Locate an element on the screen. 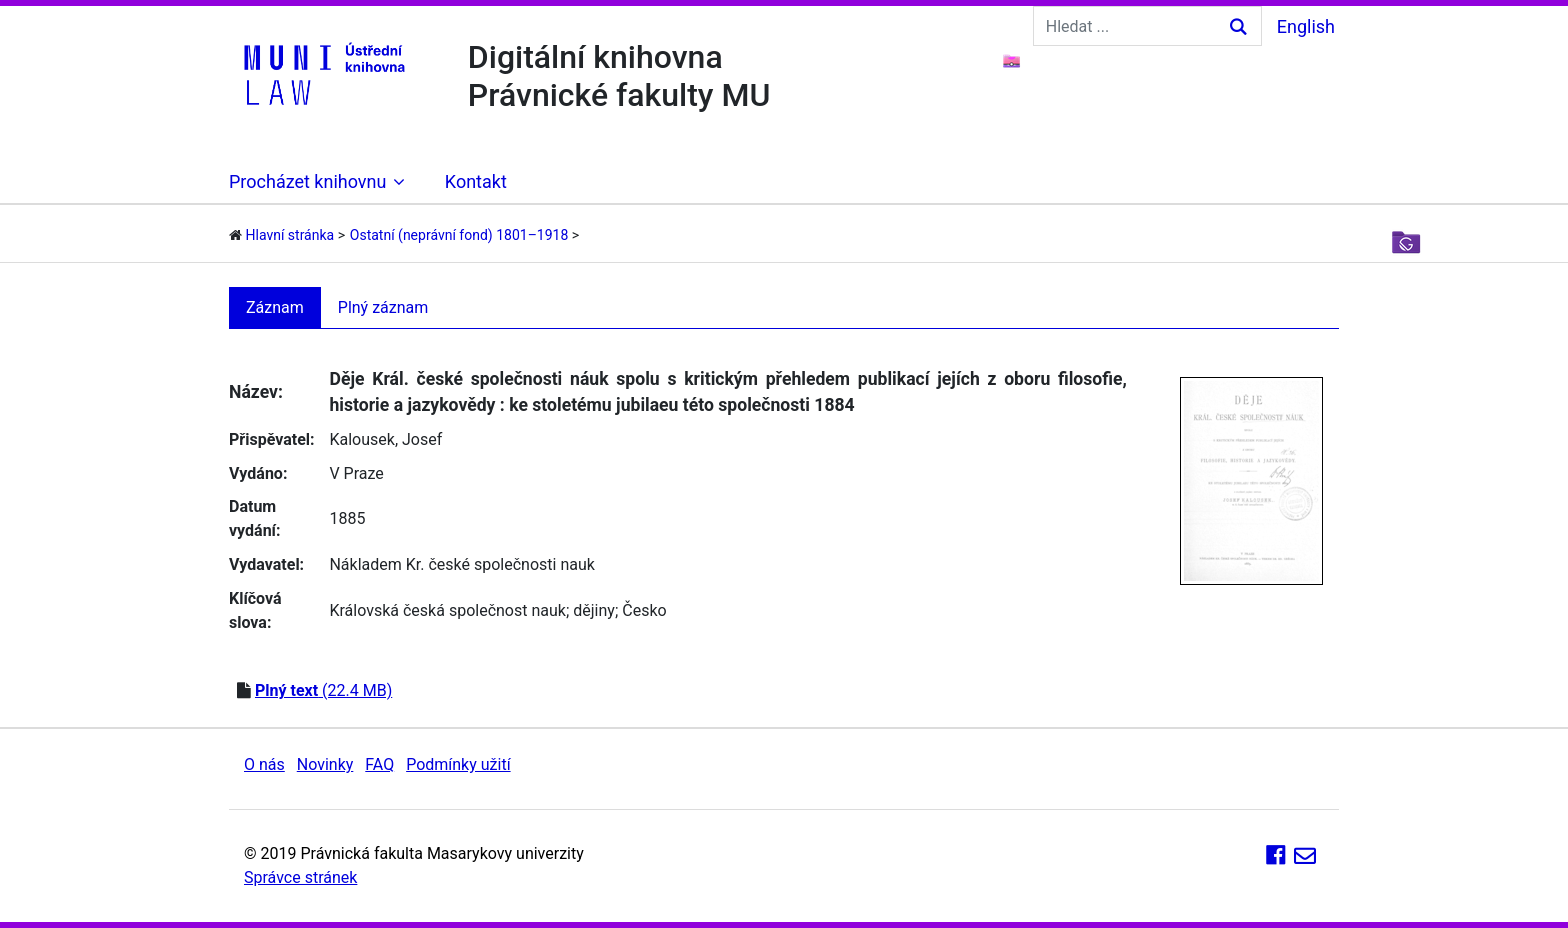 This screenshot has width=1568, height=928. folder containing Gatsby project files is located at coordinates (1406, 243).